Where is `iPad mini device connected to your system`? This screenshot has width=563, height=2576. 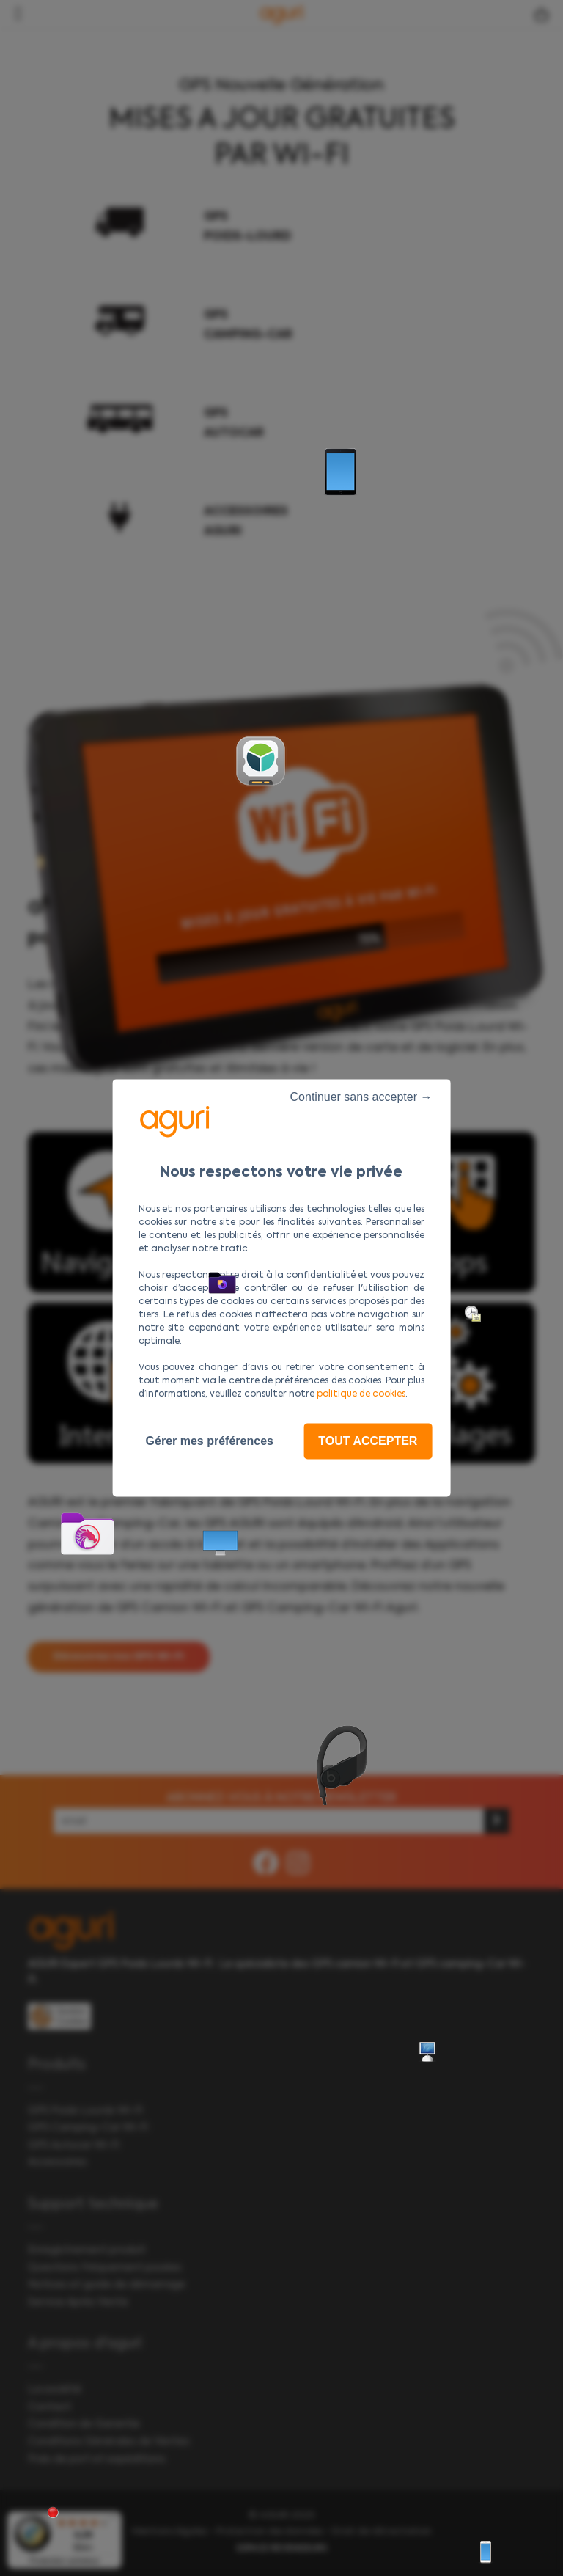 iPad mini device connected to your system is located at coordinates (340, 467).